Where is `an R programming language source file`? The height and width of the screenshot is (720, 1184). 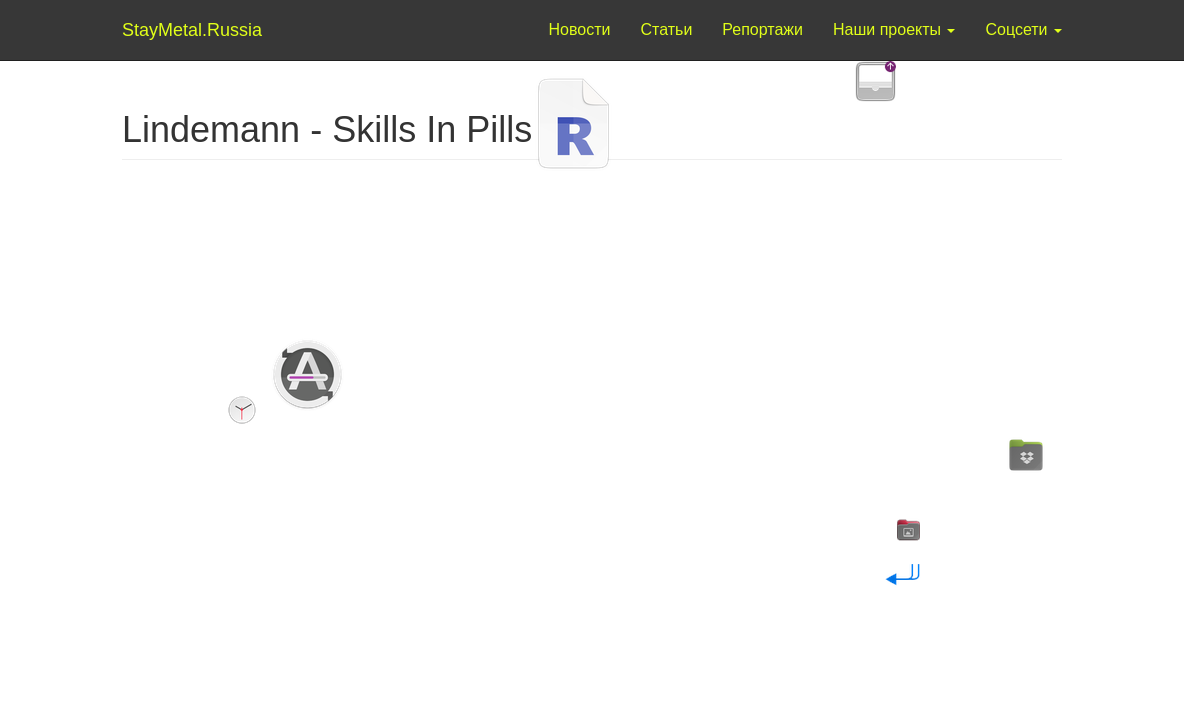
an R programming language source file is located at coordinates (573, 123).